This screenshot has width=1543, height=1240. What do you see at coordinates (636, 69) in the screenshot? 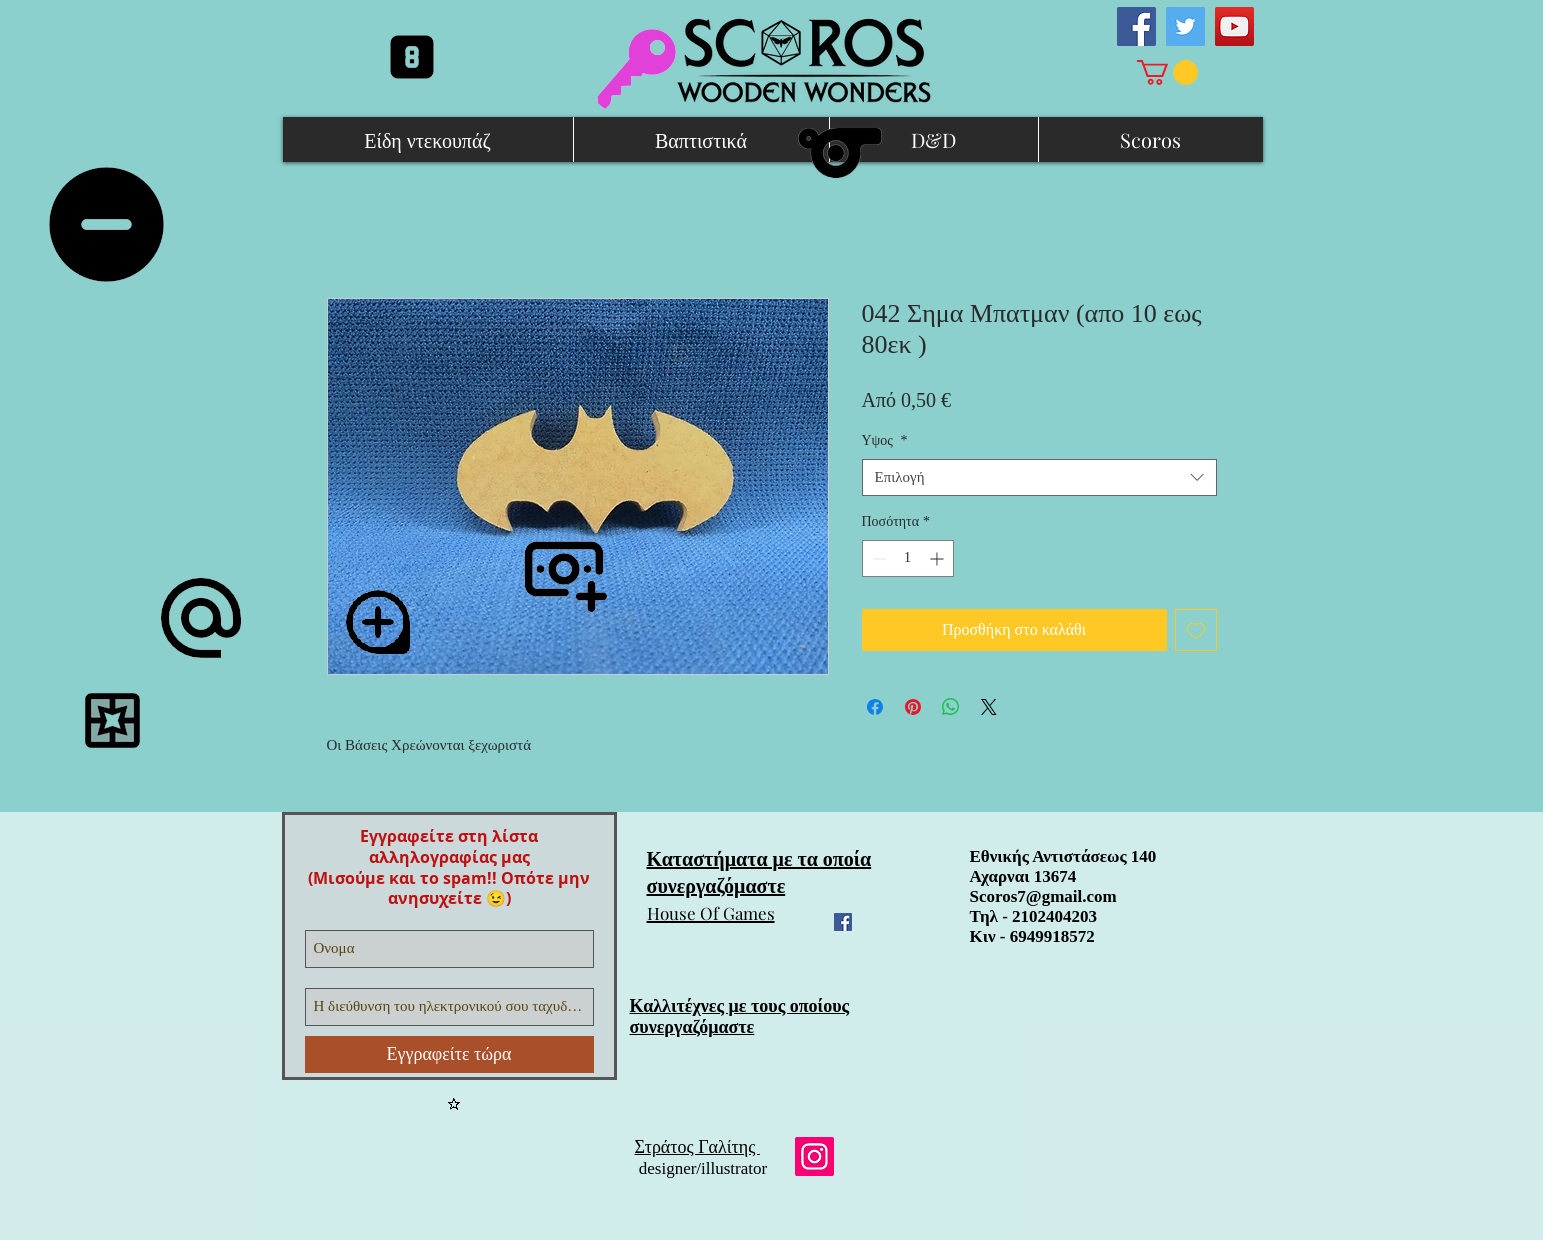
I see `access security or password settings` at bounding box center [636, 69].